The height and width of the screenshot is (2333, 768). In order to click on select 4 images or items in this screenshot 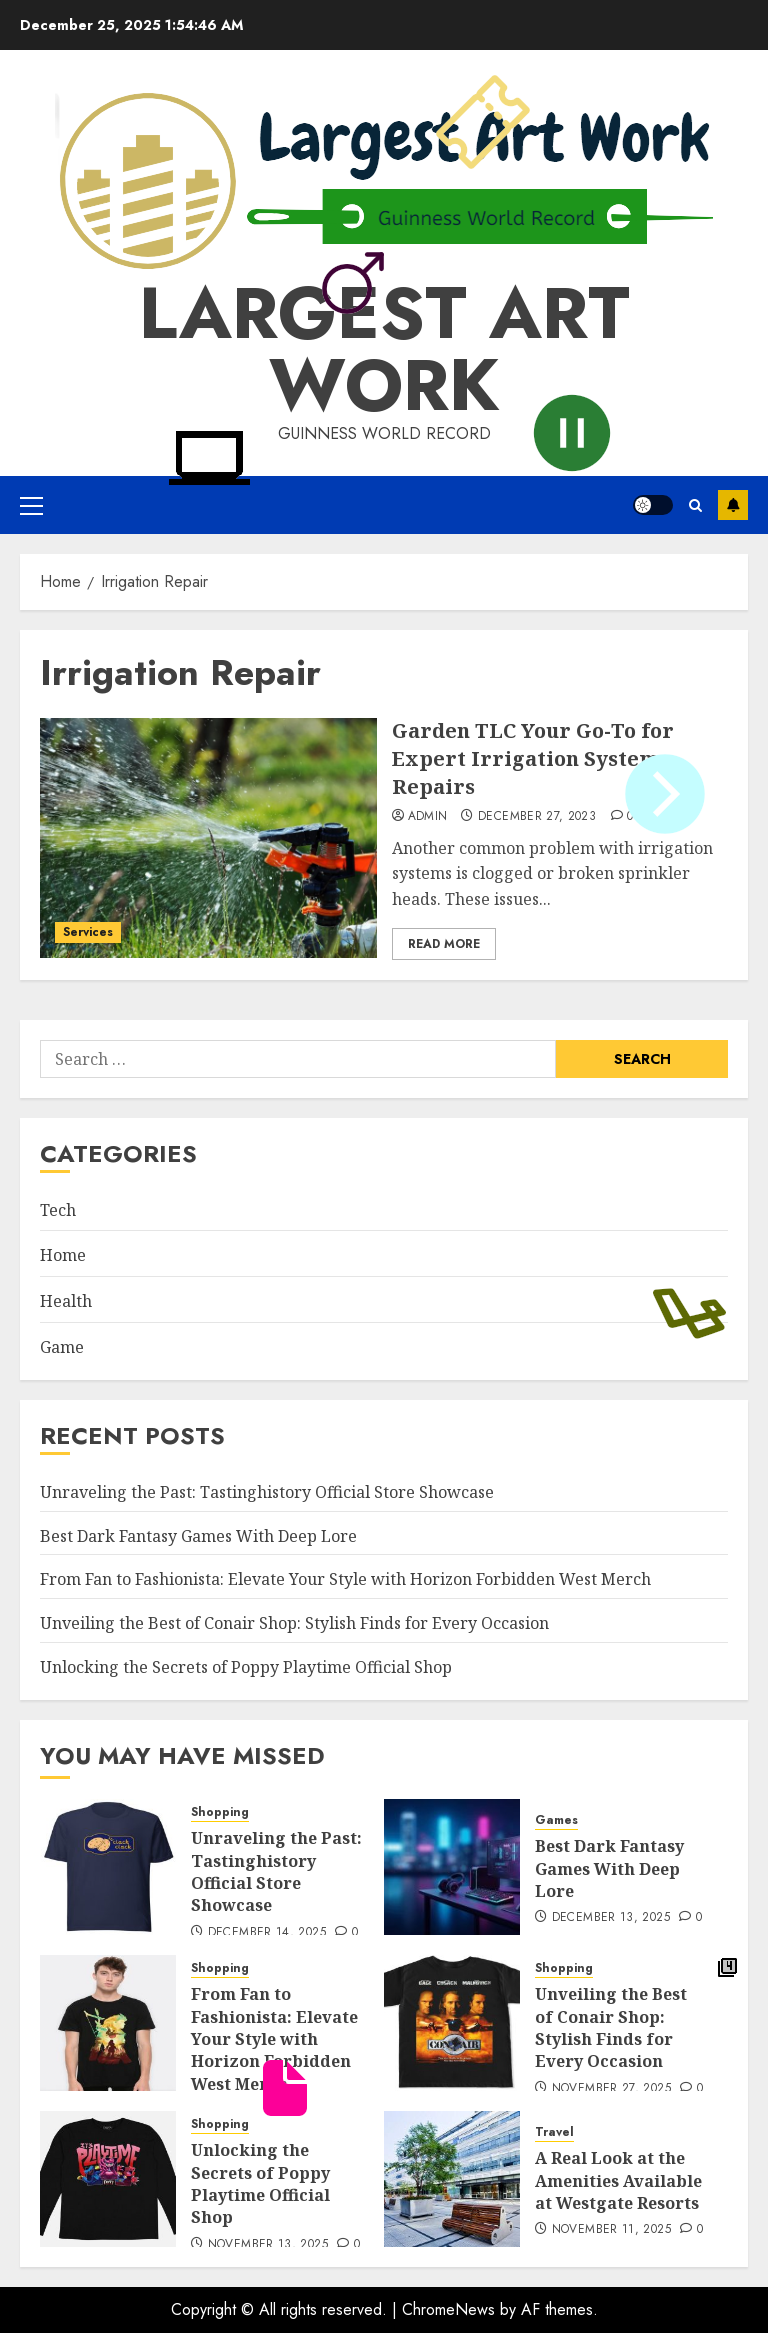, I will do `click(727, 1967)`.